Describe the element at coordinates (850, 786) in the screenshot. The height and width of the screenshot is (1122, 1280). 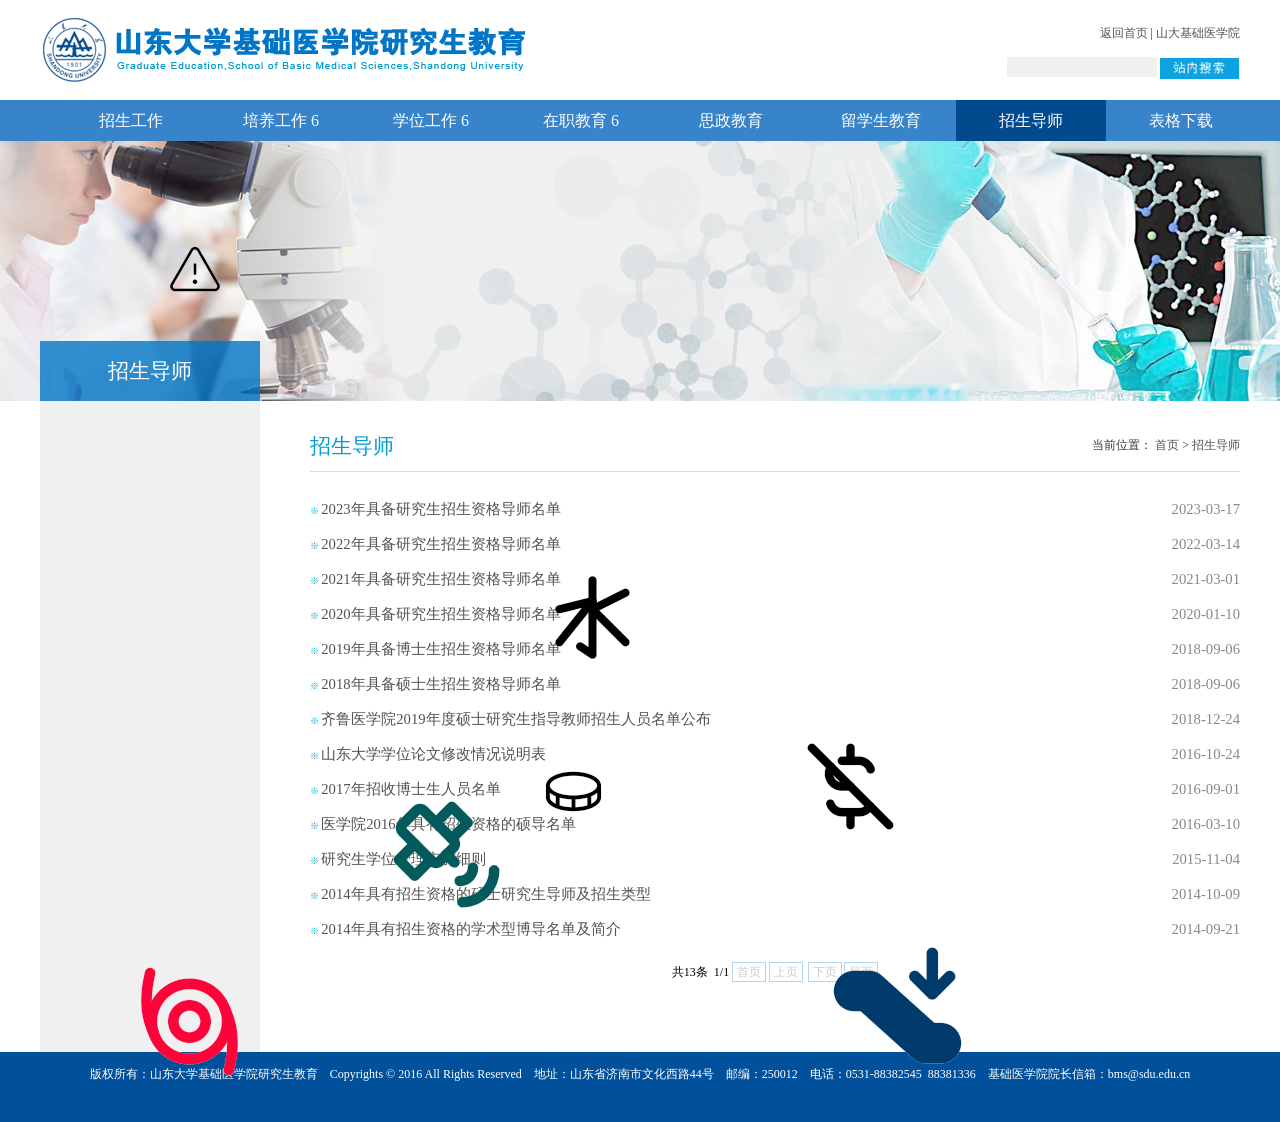
I see `indicates a free or no-cost item` at that location.